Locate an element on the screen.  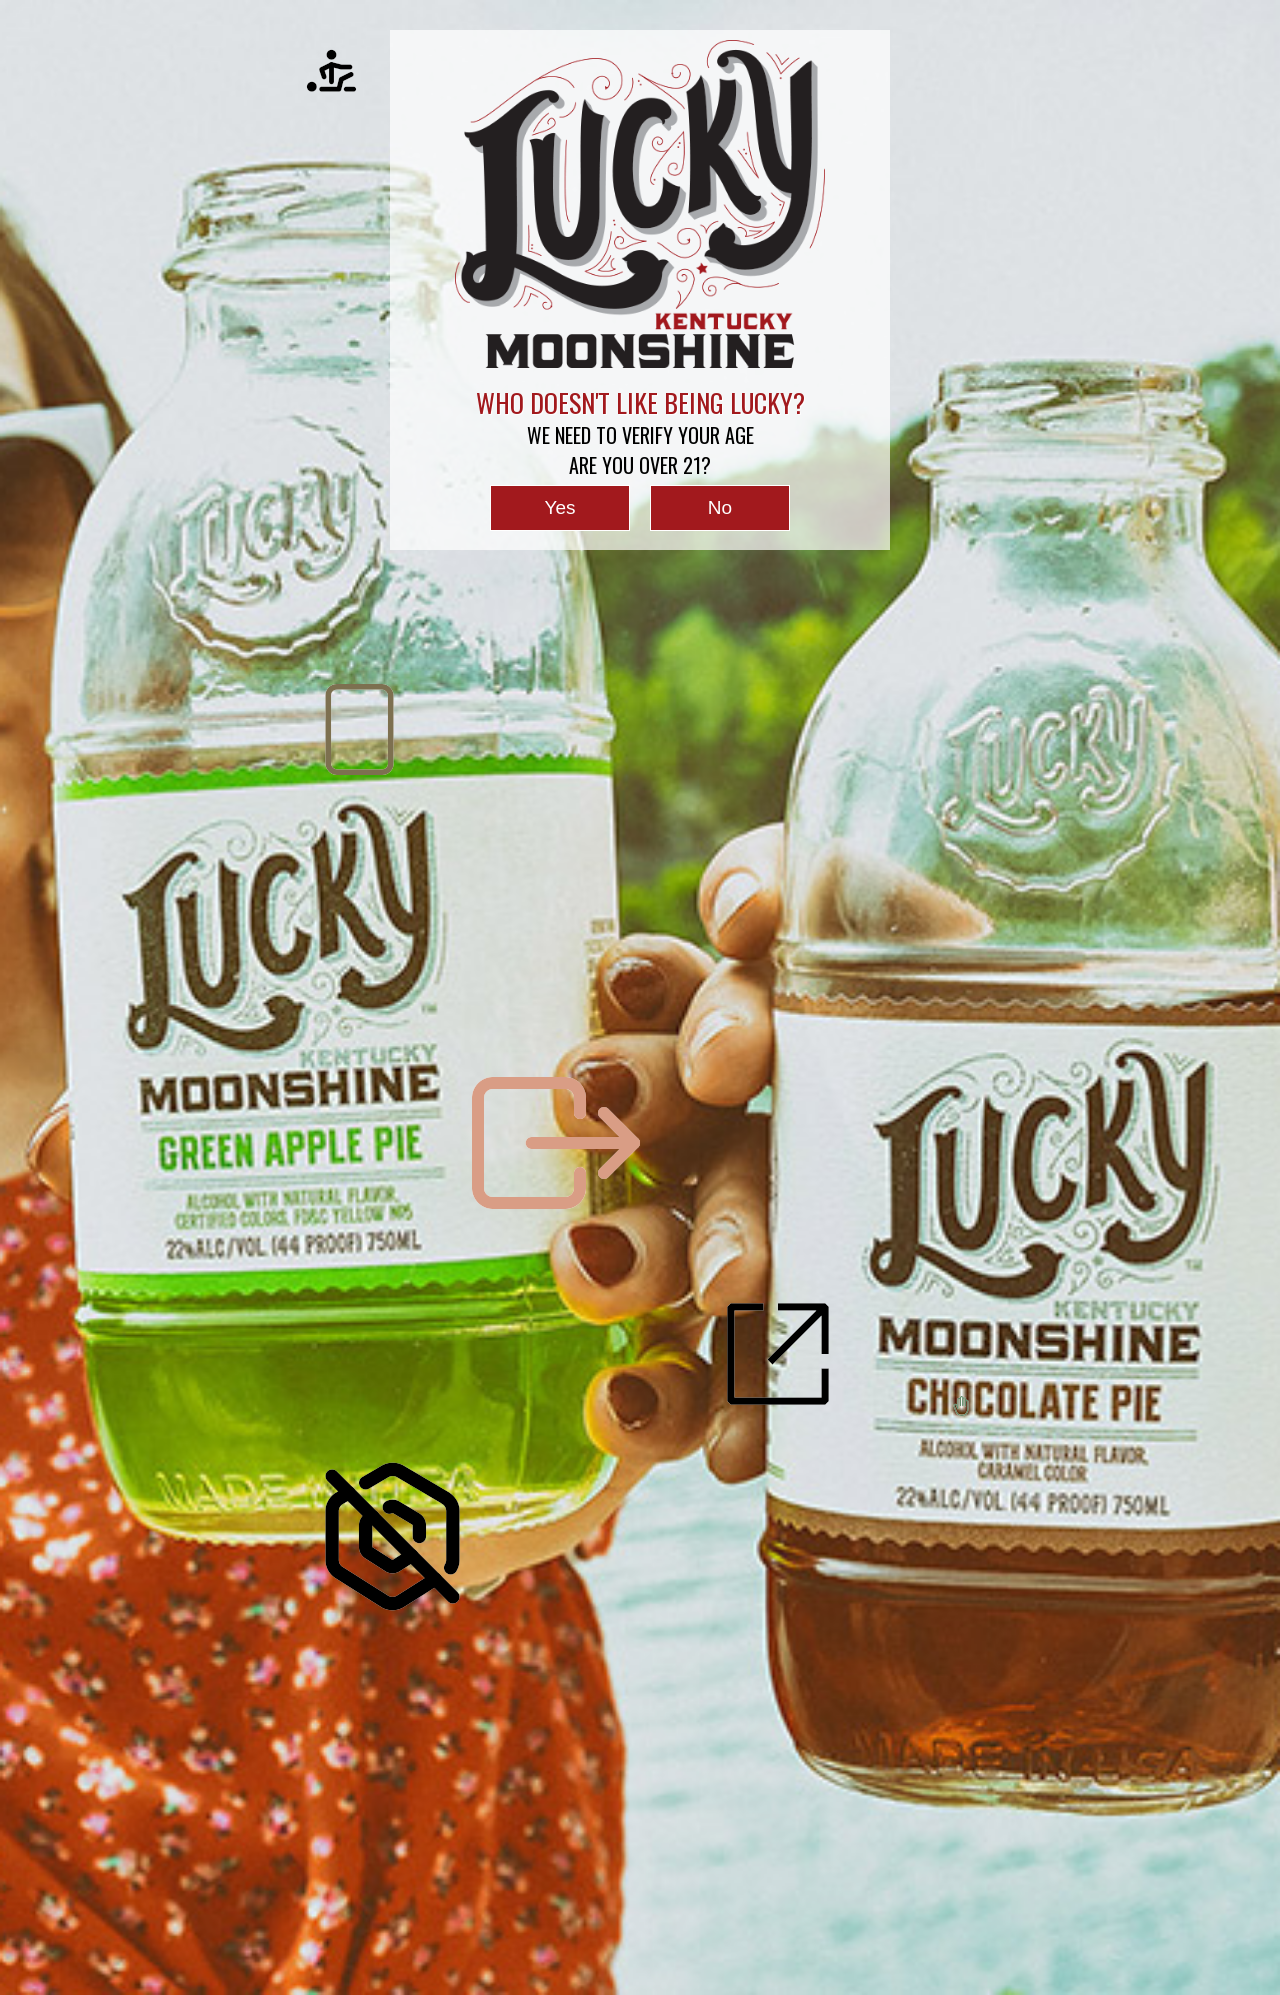
switch to tablet view is located at coordinates (359, 729).